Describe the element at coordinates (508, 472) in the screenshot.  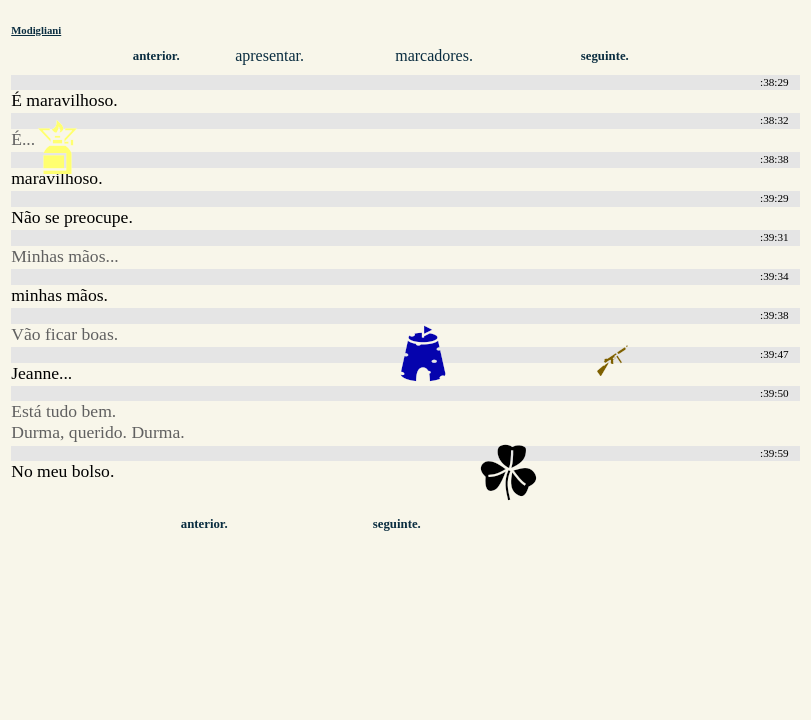
I see `indicates Irish or St. Patrick's Day themed content` at that location.